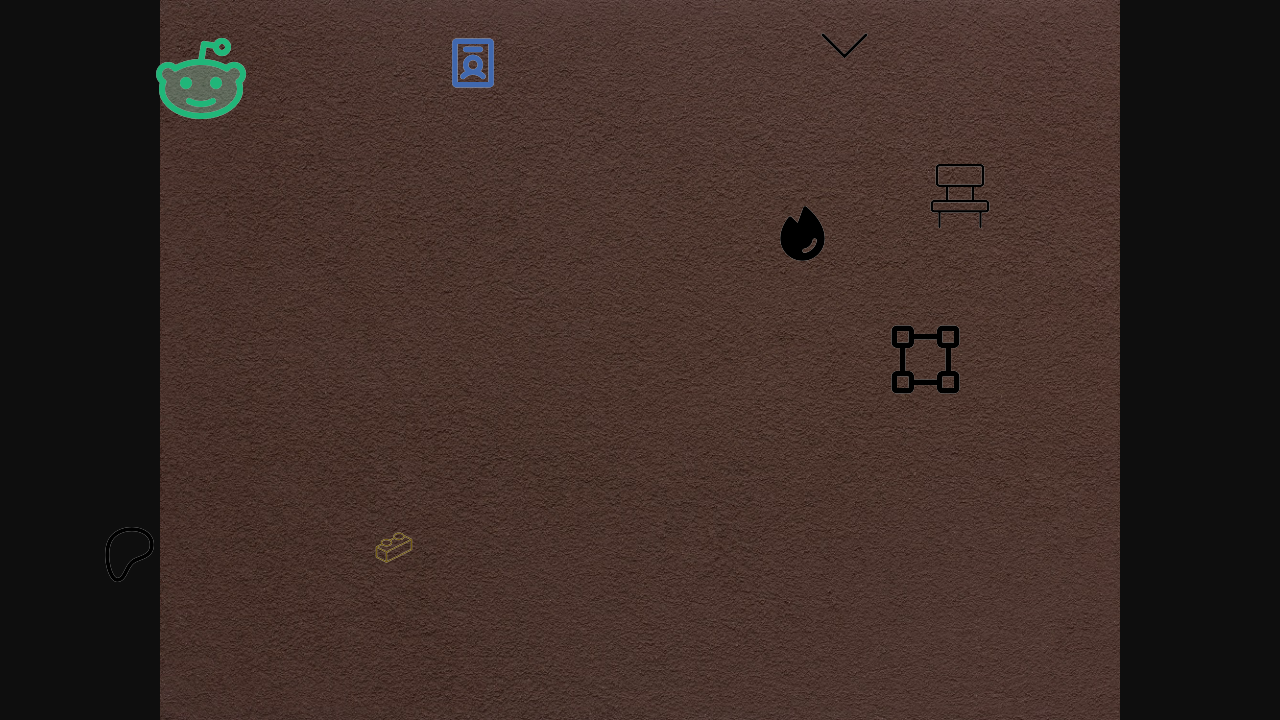  What do you see at coordinates (802, 234) in the screenshot?
I see `indicates trending or popular content` at bounding box center [802, 234].